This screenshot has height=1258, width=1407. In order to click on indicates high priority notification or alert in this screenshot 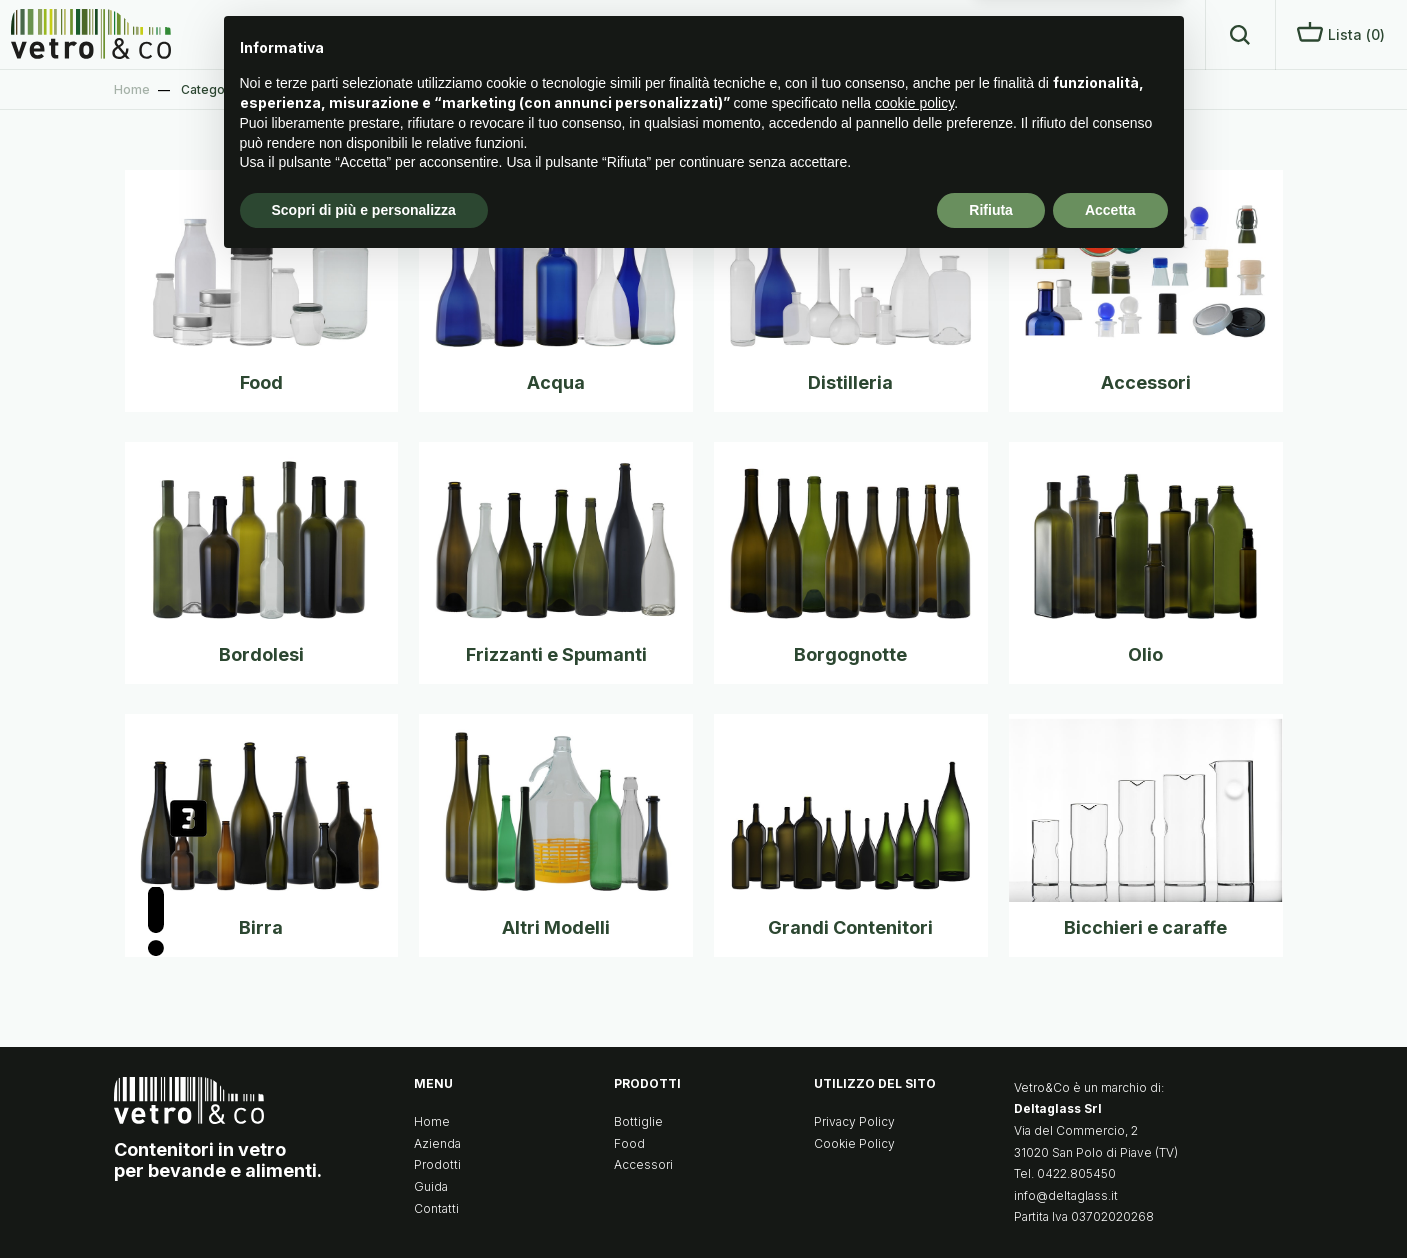, I will do `click(156, 921)`.